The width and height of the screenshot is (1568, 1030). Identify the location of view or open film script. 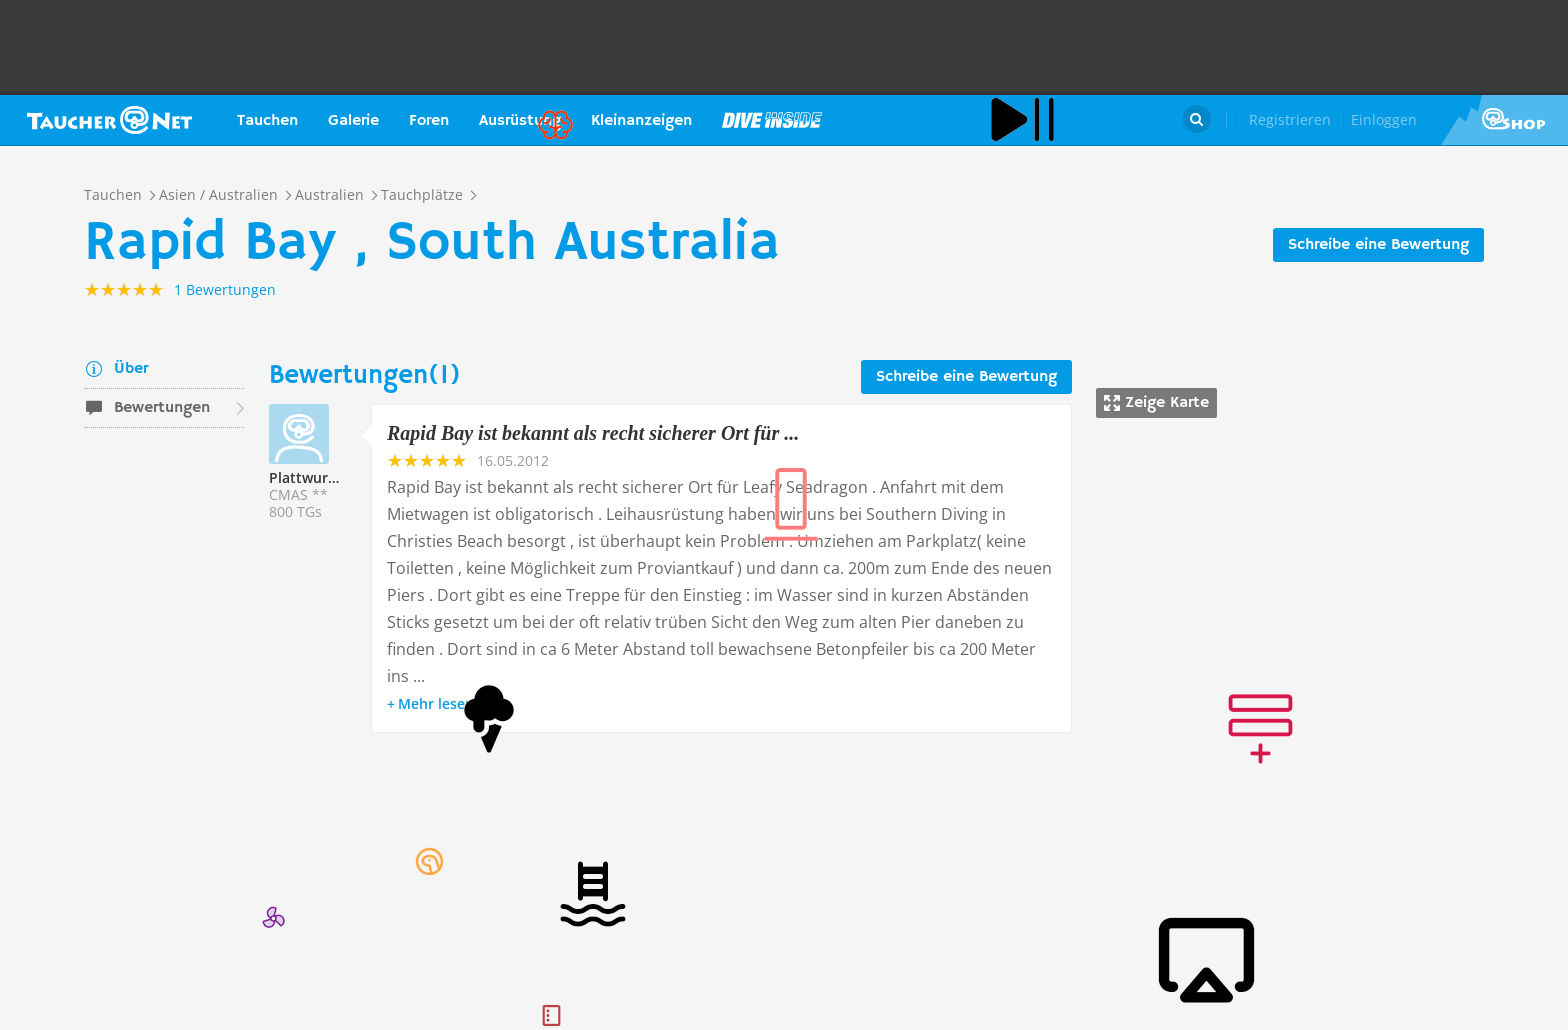
(551, 1015).